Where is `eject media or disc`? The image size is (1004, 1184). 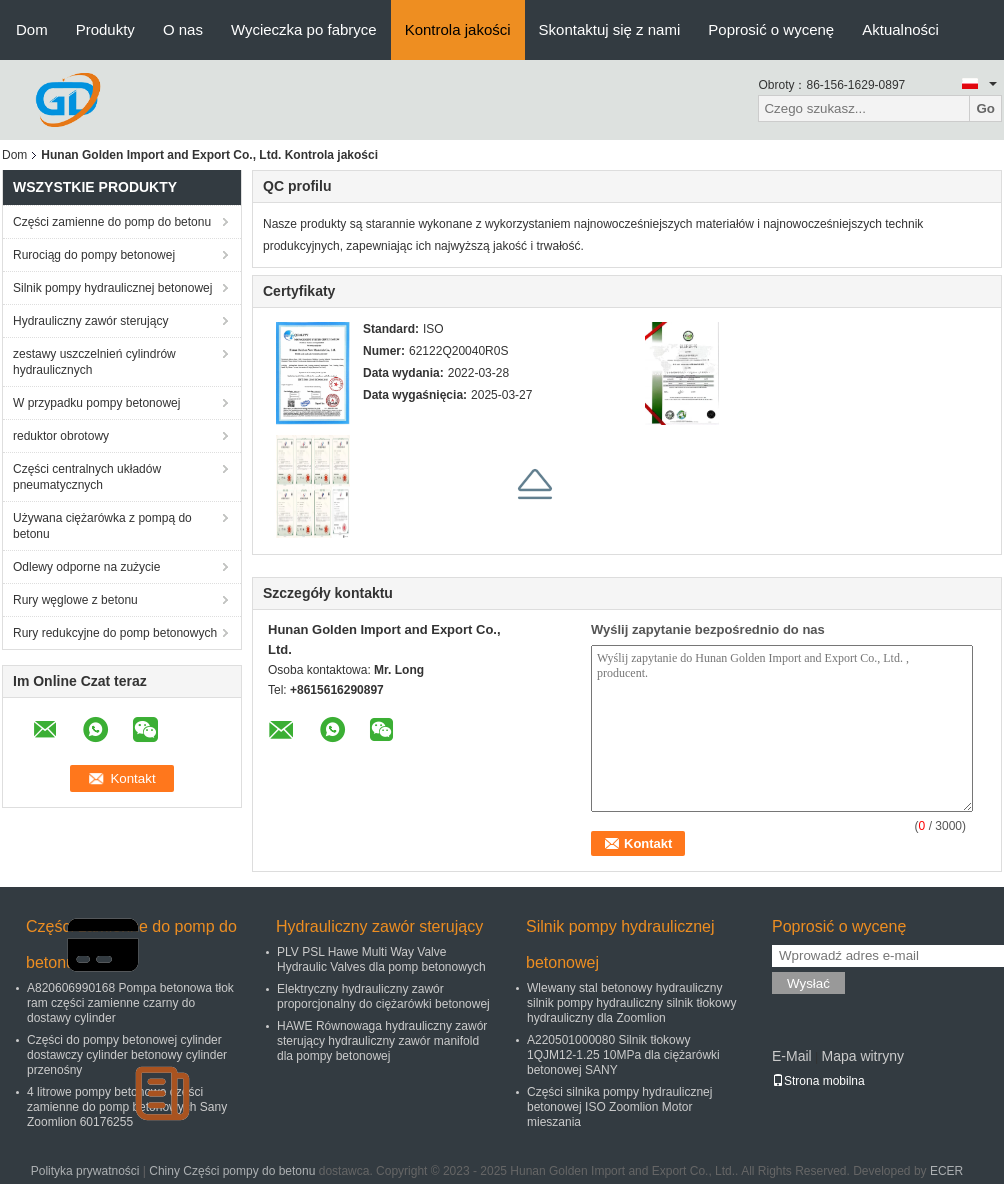
eject media or disc is located at coordinates (535, 486).